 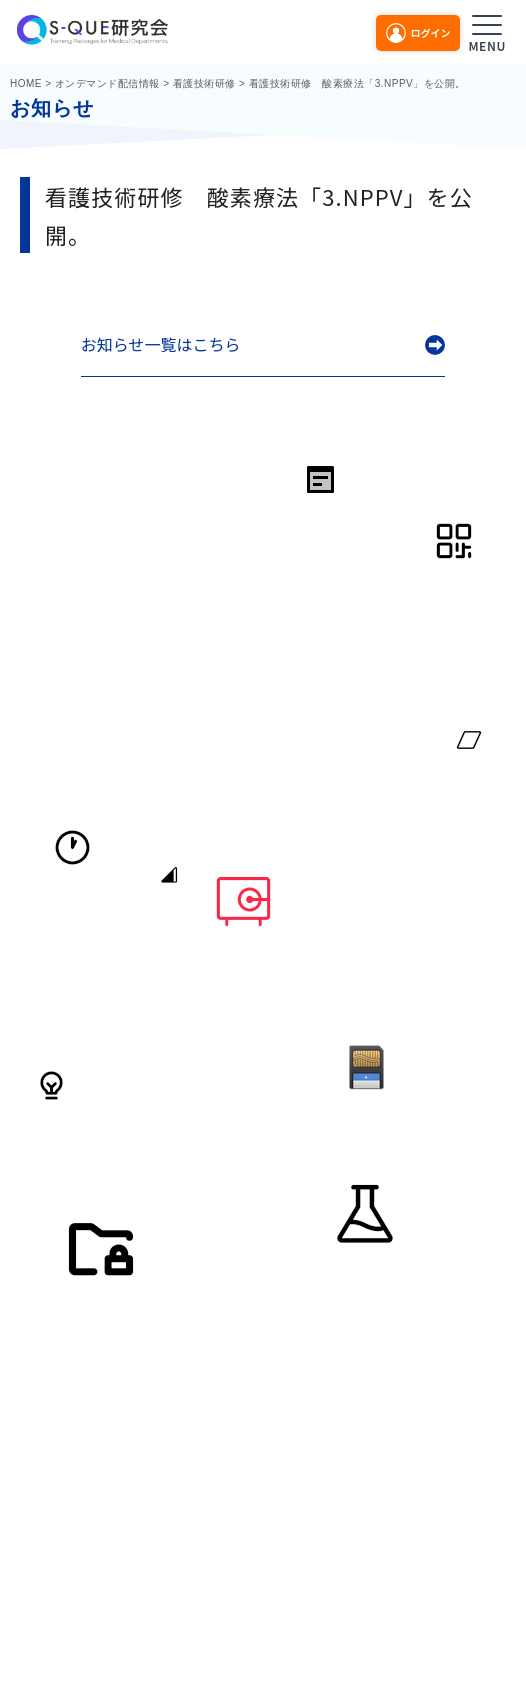 I want to click on access removable storage device, so click(x=366, y=1067).